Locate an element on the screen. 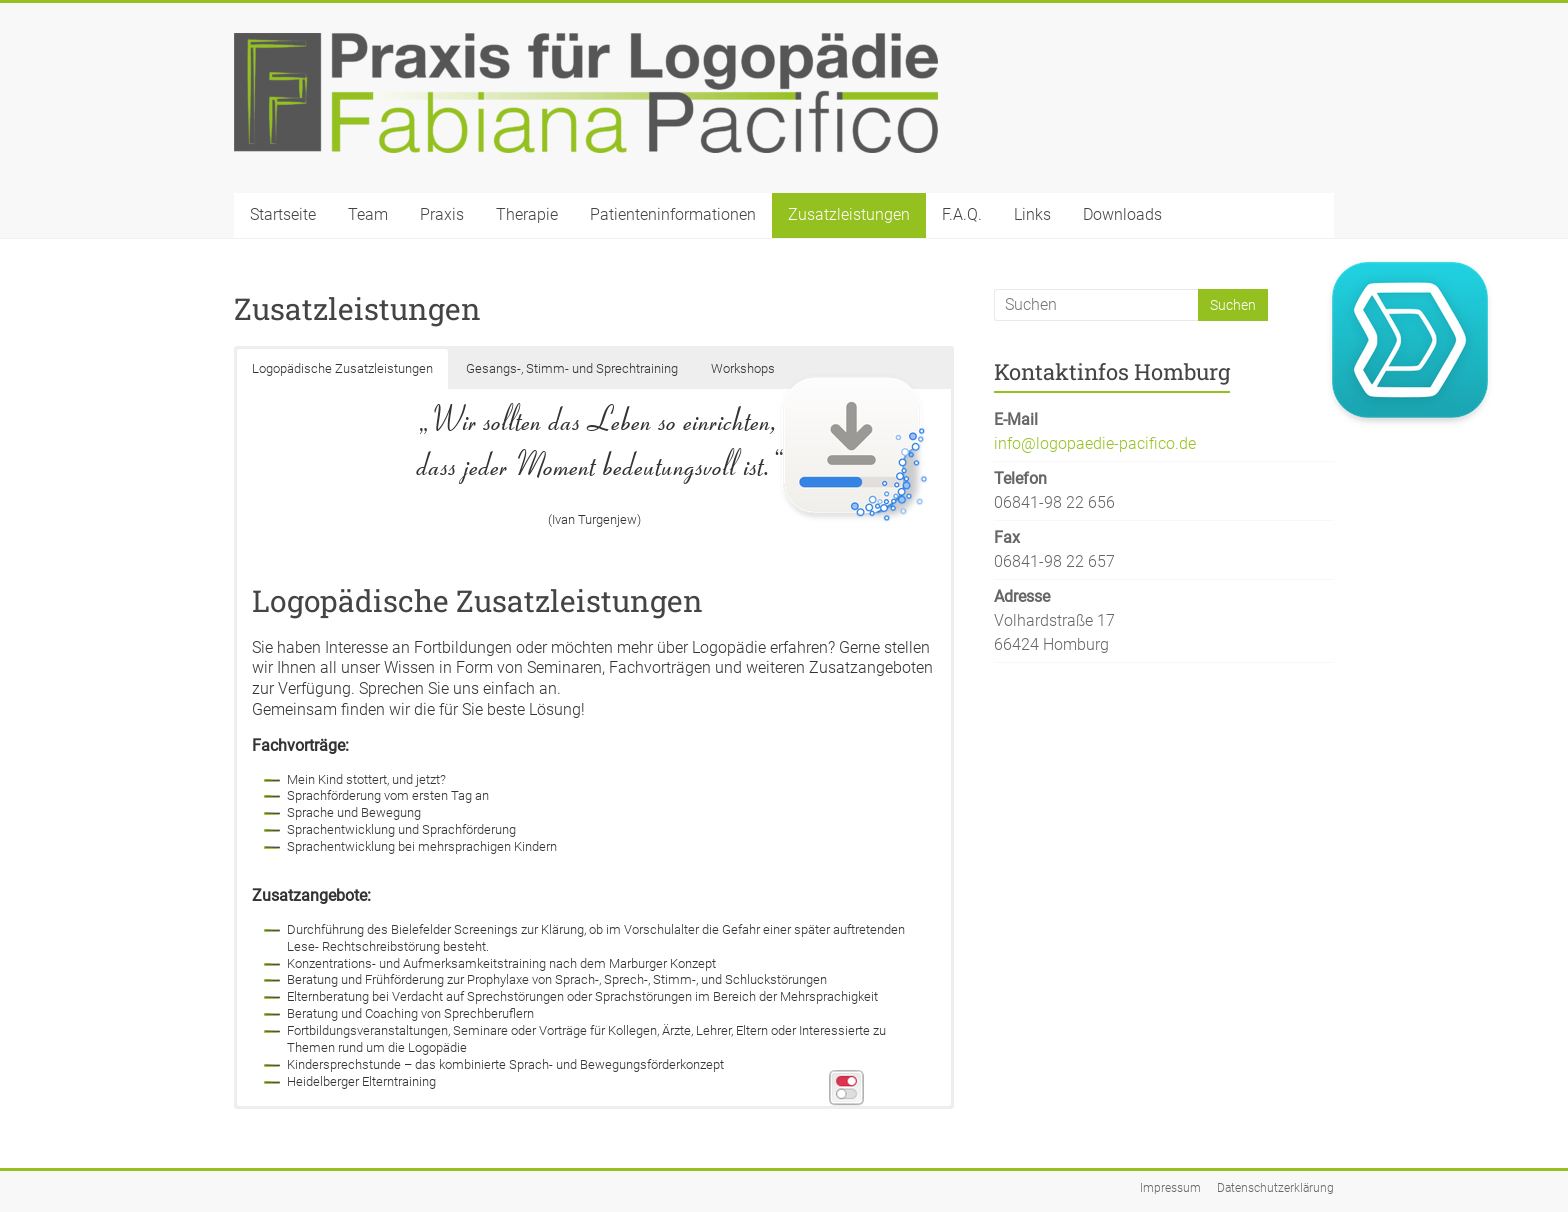 The image size is (1568, 1212). open gnome tweaks settings is located at coordinates (846, 1087).